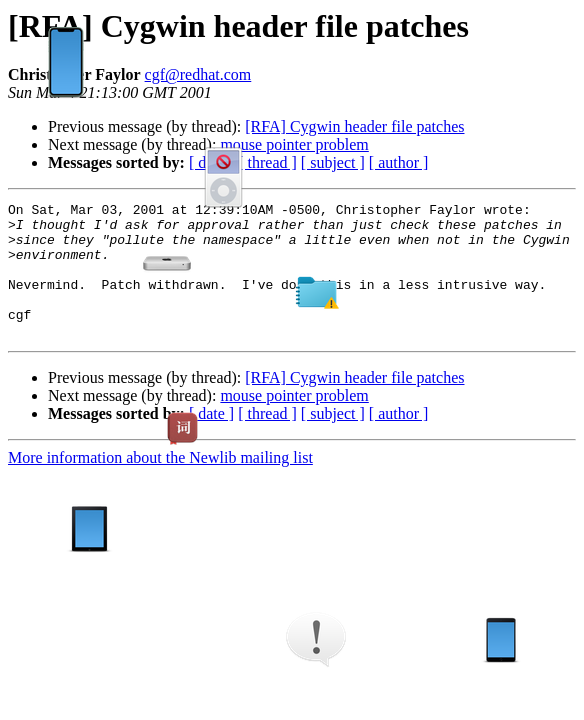 The height and width of the screenshot is (720, 584). I want to click on represents a Mac mini device in system settings, so click(167, 256).